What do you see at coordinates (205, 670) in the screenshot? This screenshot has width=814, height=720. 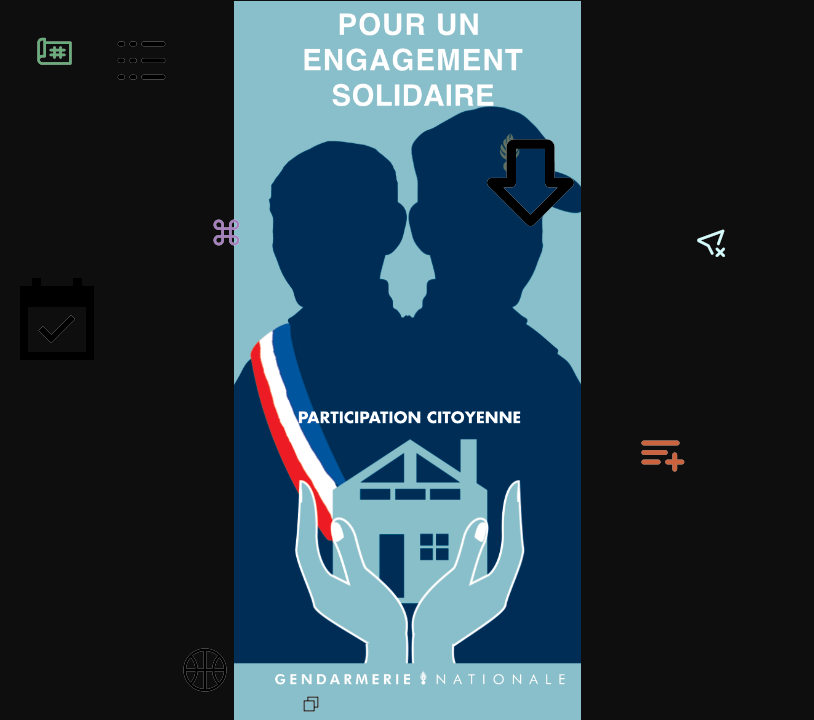 I see `access sports or basketball-related content` at bounding box center [205, 670].